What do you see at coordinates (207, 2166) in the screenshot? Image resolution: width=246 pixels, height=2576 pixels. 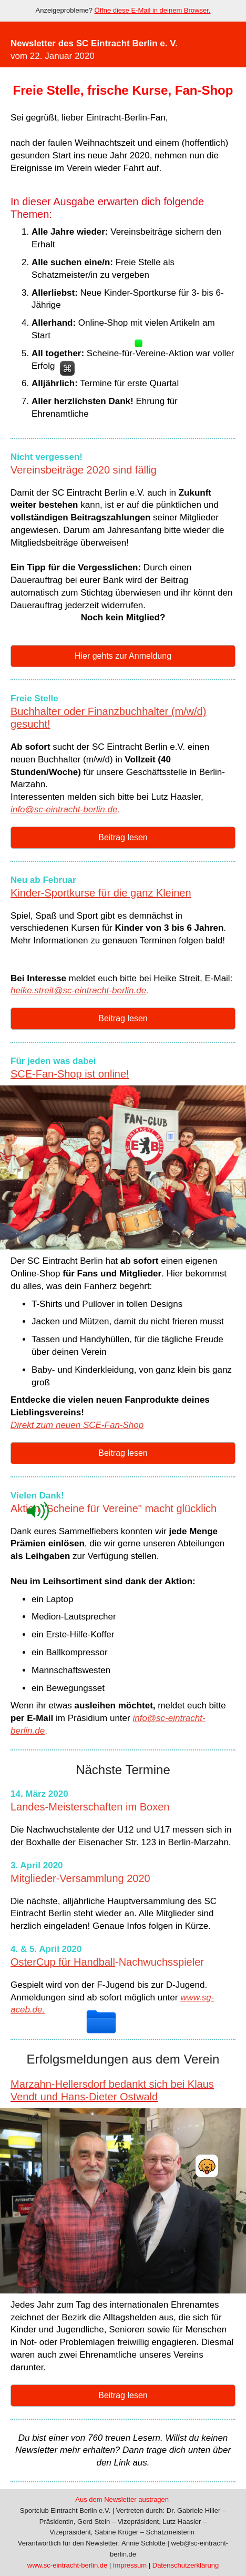 I see `open bruno API client` at bounding box center [207, 2166].